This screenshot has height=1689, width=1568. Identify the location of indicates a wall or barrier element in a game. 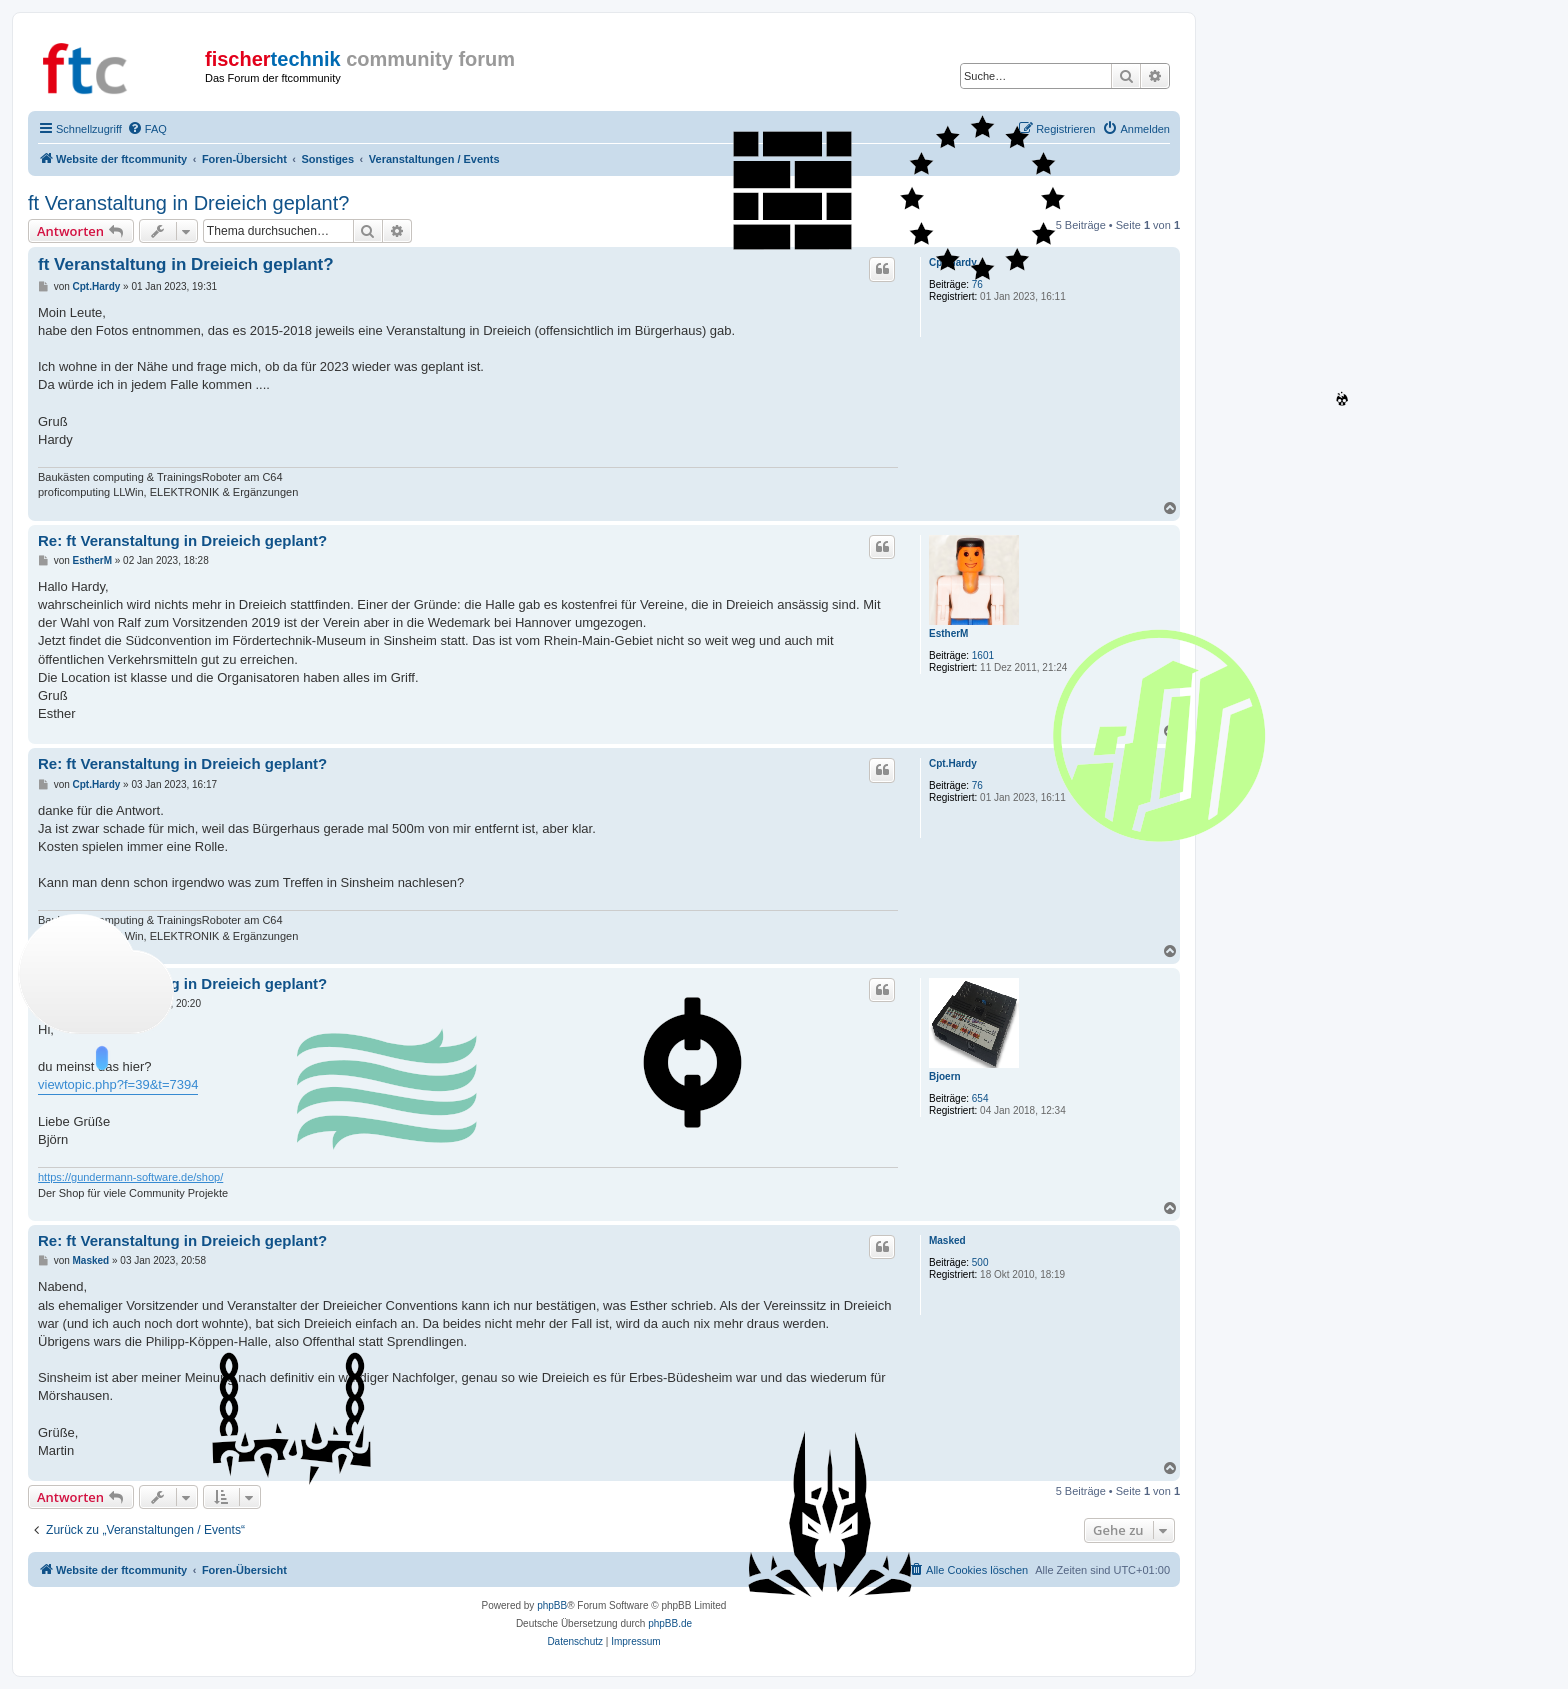
(792, 190).